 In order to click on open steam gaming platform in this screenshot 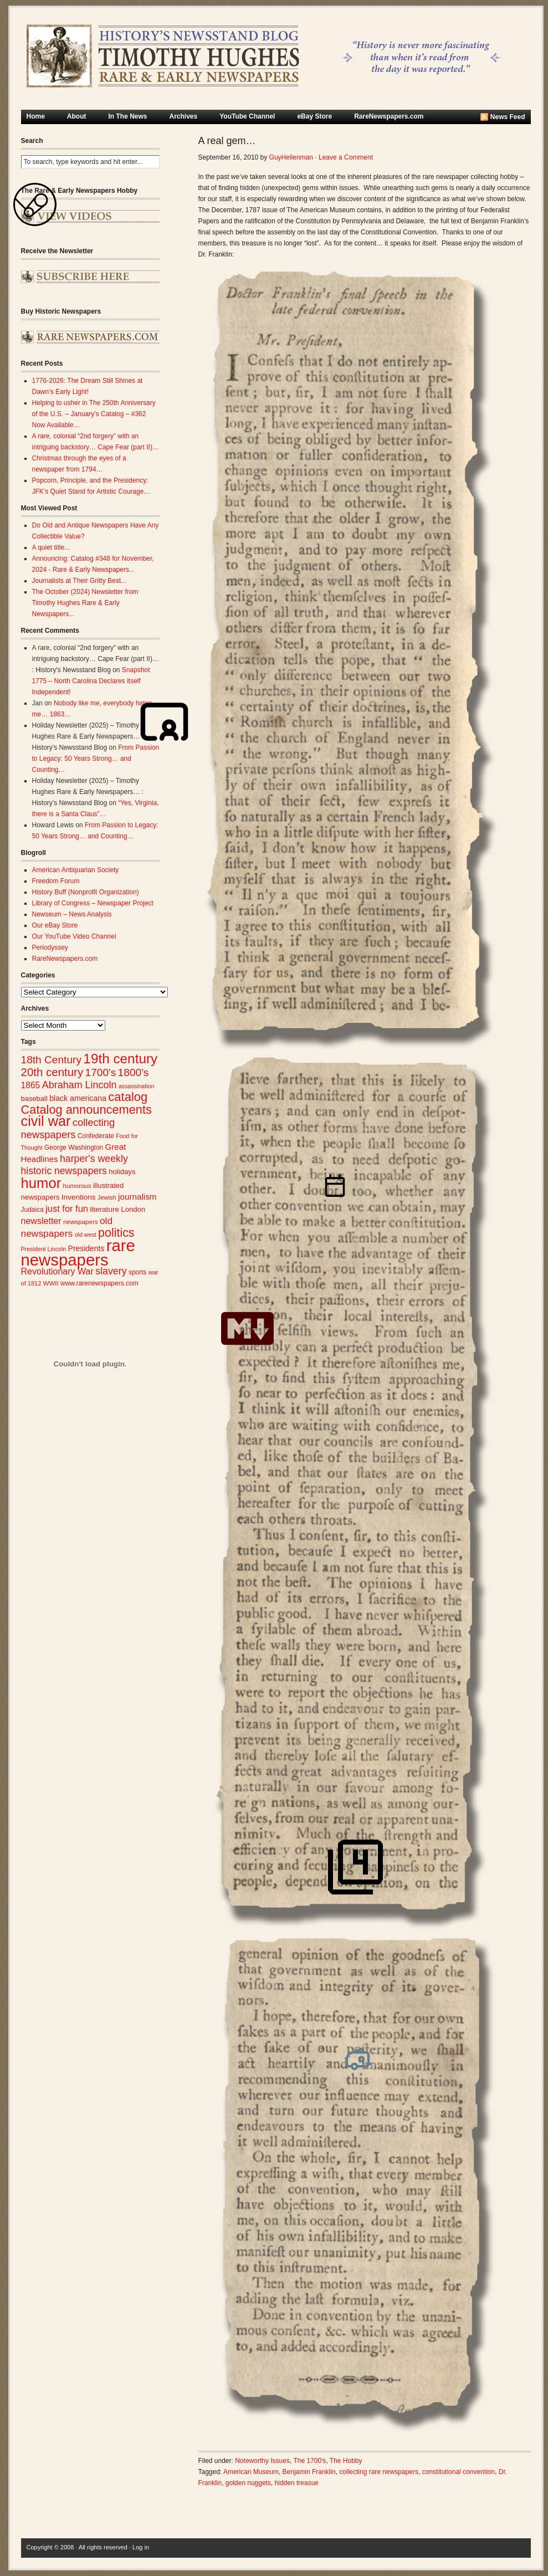, I will do `click(35, 204)`.